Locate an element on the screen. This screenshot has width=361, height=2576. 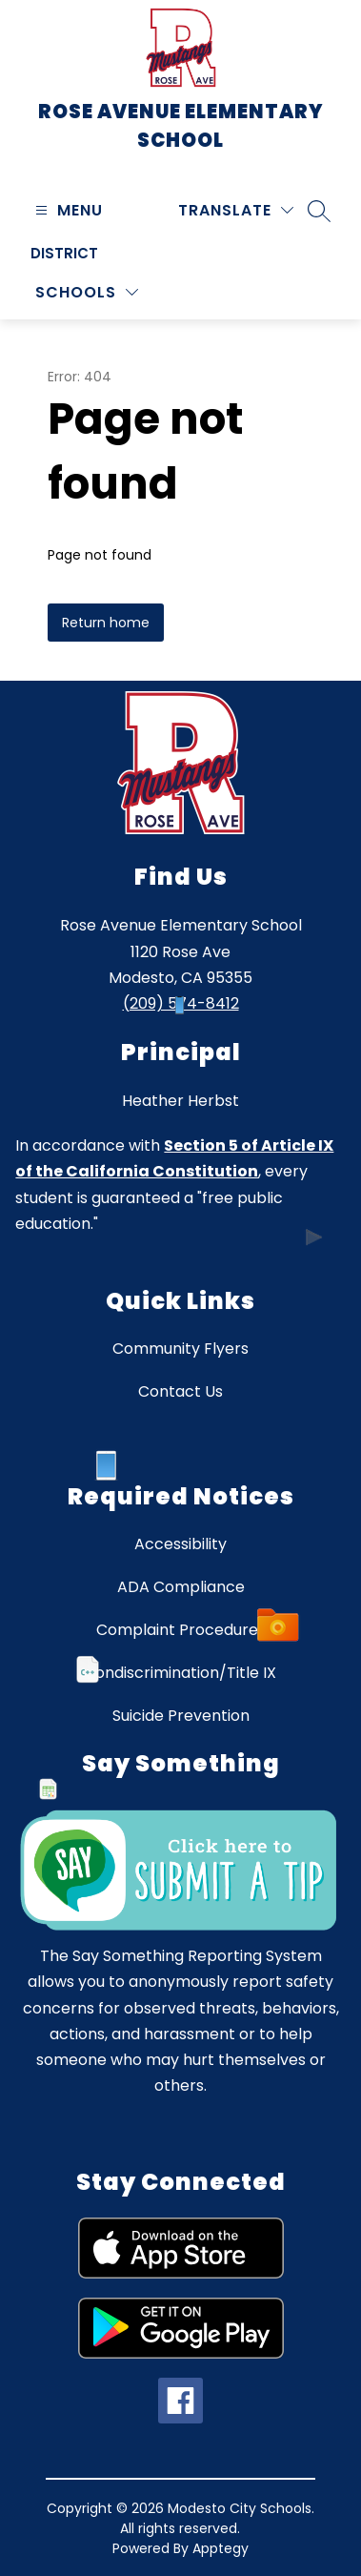
open android oreo system folder is located at coordinates (277, 1625).